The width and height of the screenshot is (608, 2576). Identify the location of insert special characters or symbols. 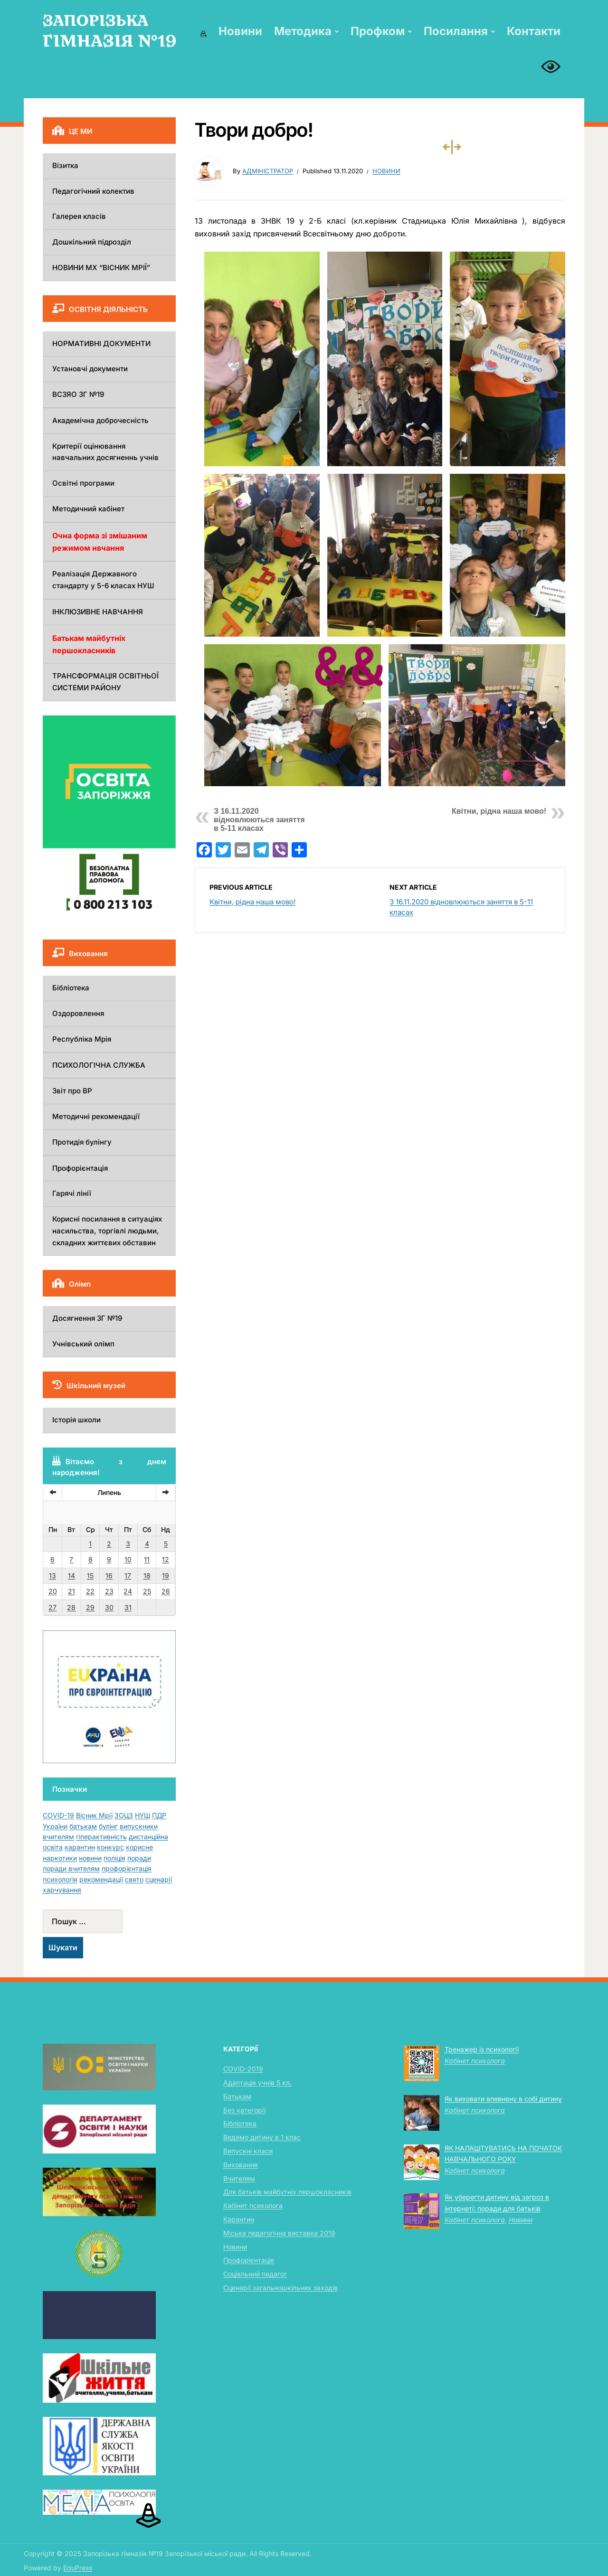
(349, 668).